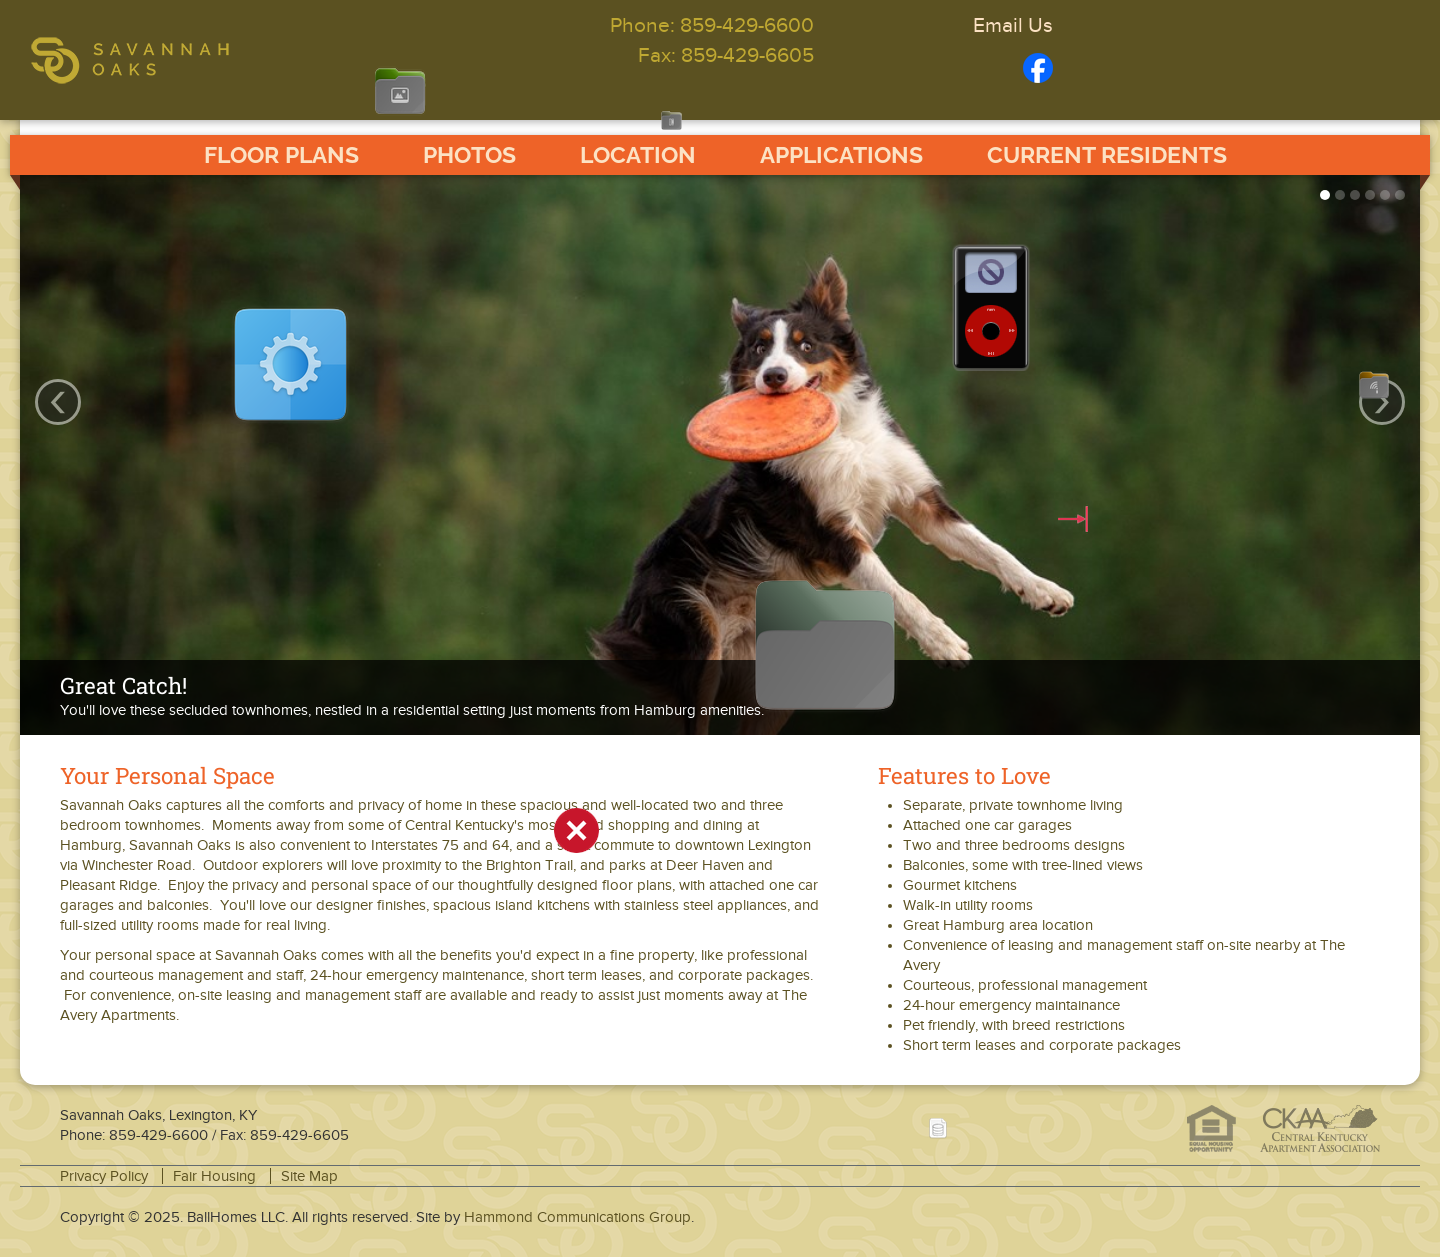  What do you see at coordinates (825, 645) in the screenshot?
I see `an open folder in the file system` at bounding box center [825, 645].